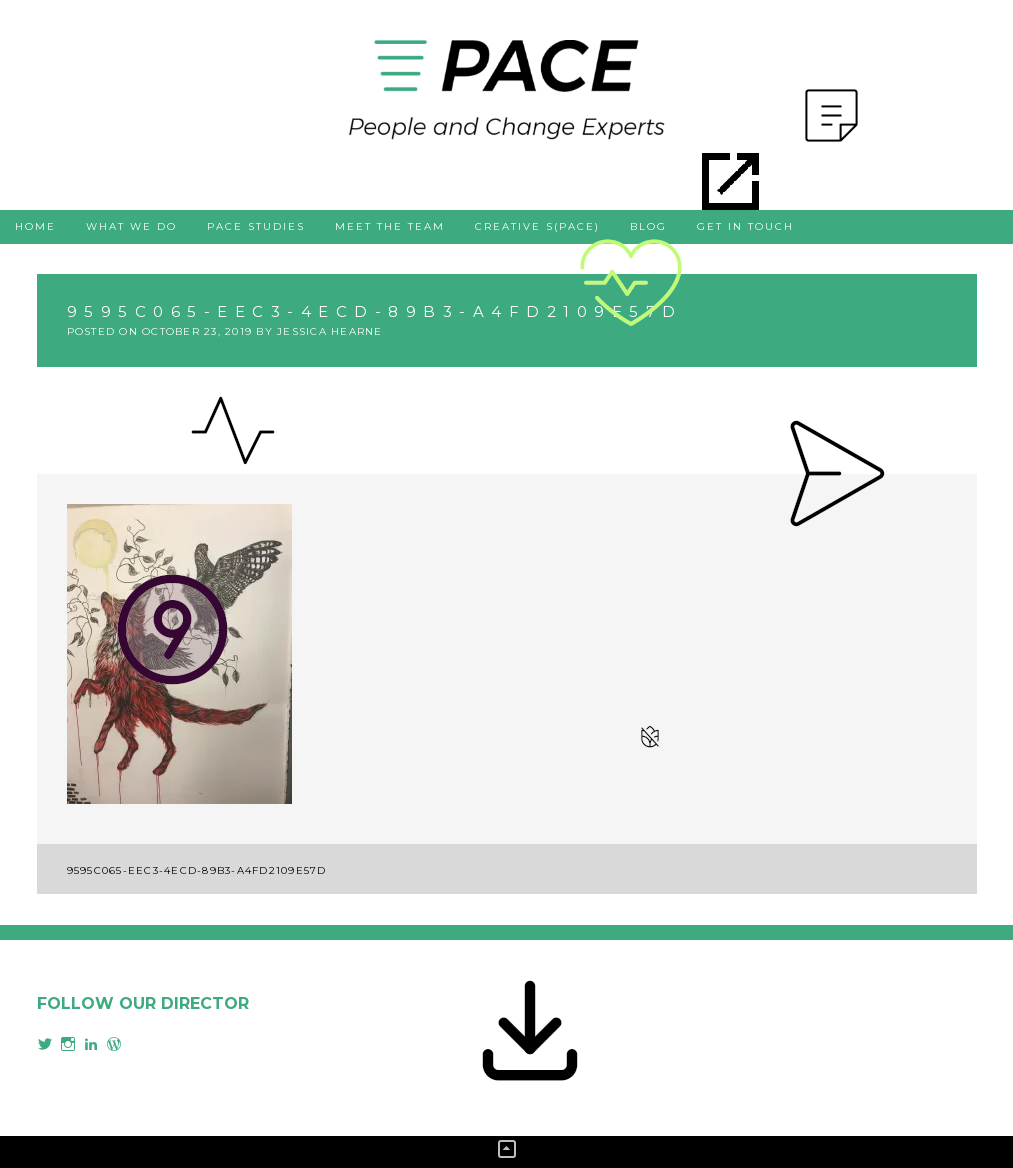 The image size is (1013, 1168). I want to click on view health or fitness metrics, so click(631, 279).